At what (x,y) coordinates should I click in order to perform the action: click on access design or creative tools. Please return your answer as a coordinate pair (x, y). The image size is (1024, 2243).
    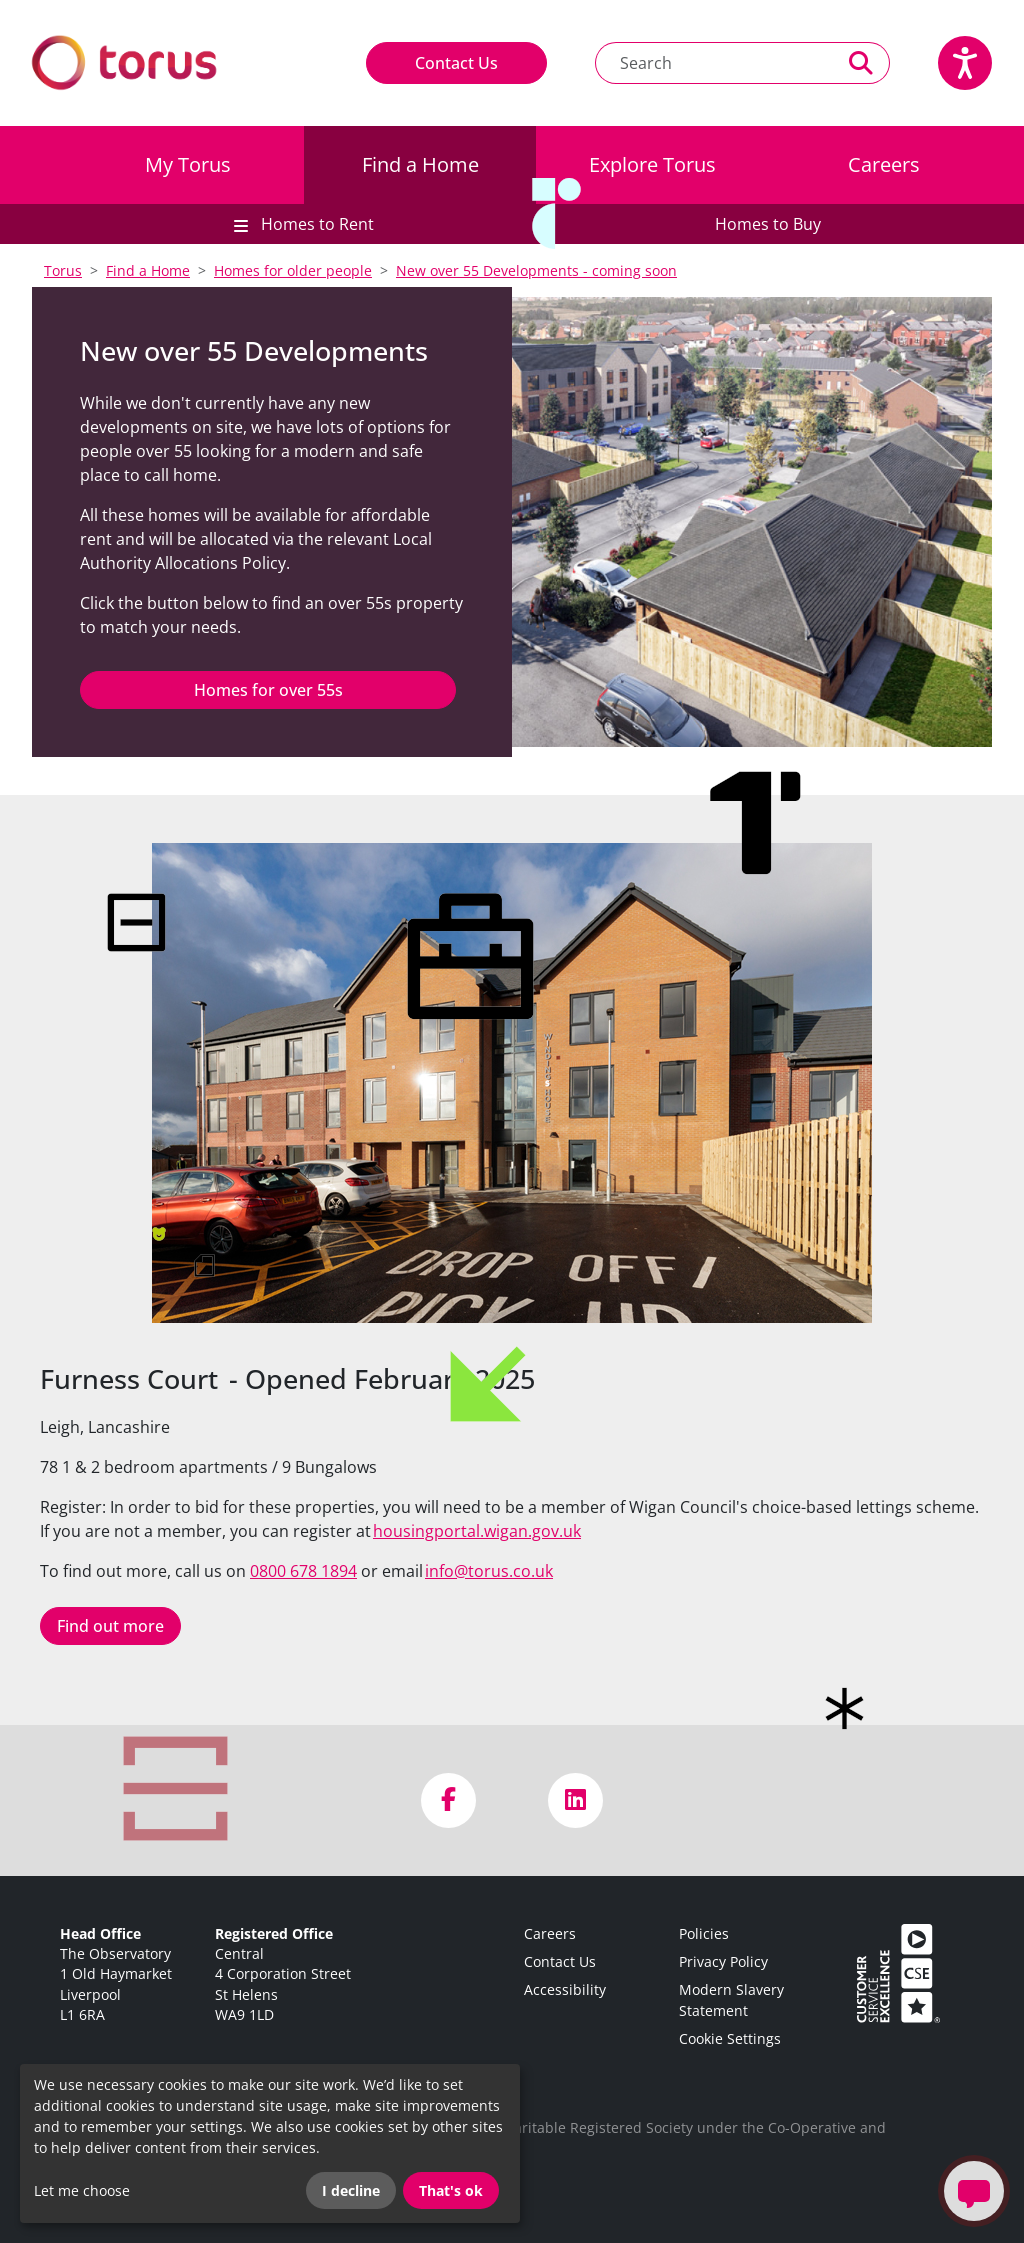
    Looking at the image, I should click on (756, 820).